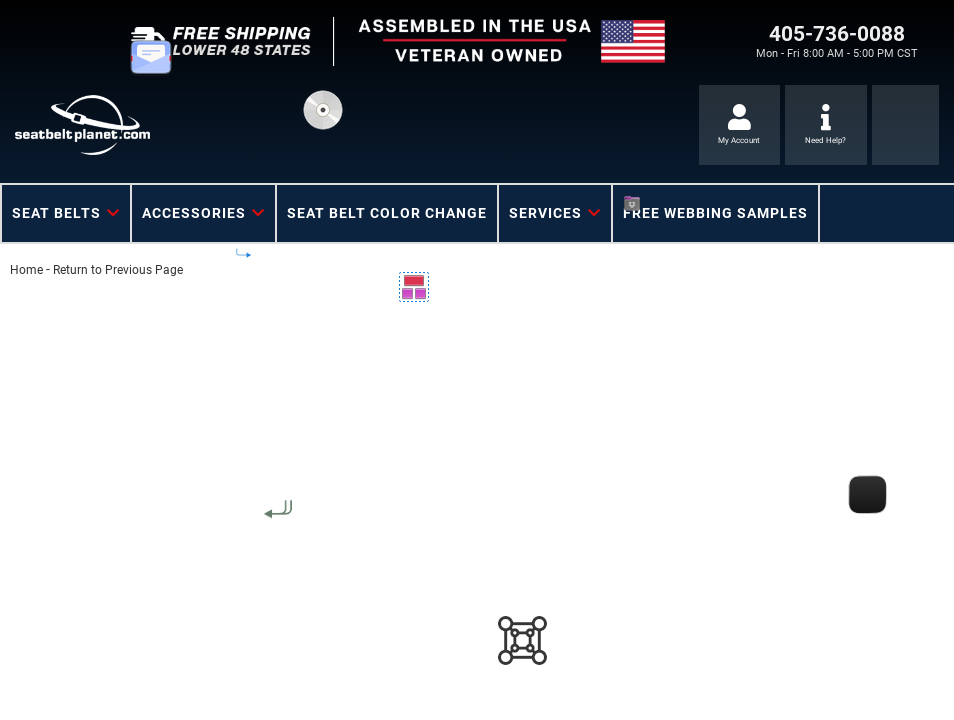 This screenshot has width=954, height=720. Describe the element at coordinates (867, 494) in the screenshot. I see `blank app icon template for customization` at that location.